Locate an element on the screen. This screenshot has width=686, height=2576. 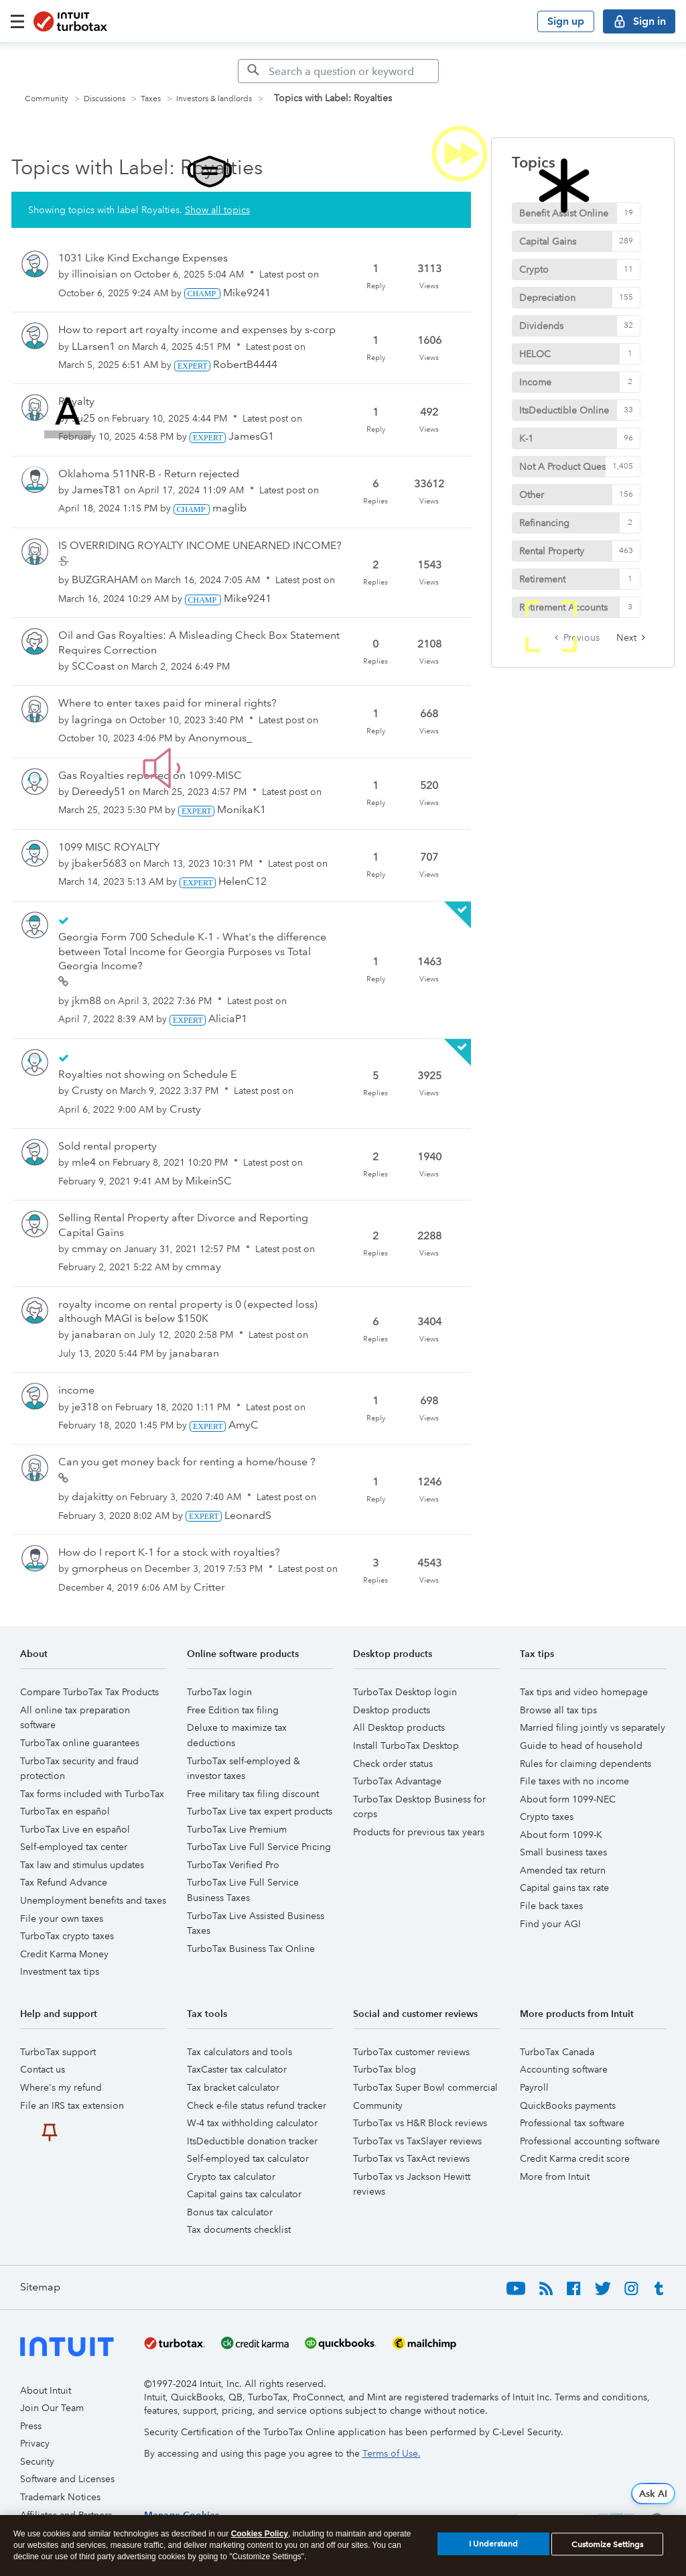
change text color is located at coordinates (68, 415).